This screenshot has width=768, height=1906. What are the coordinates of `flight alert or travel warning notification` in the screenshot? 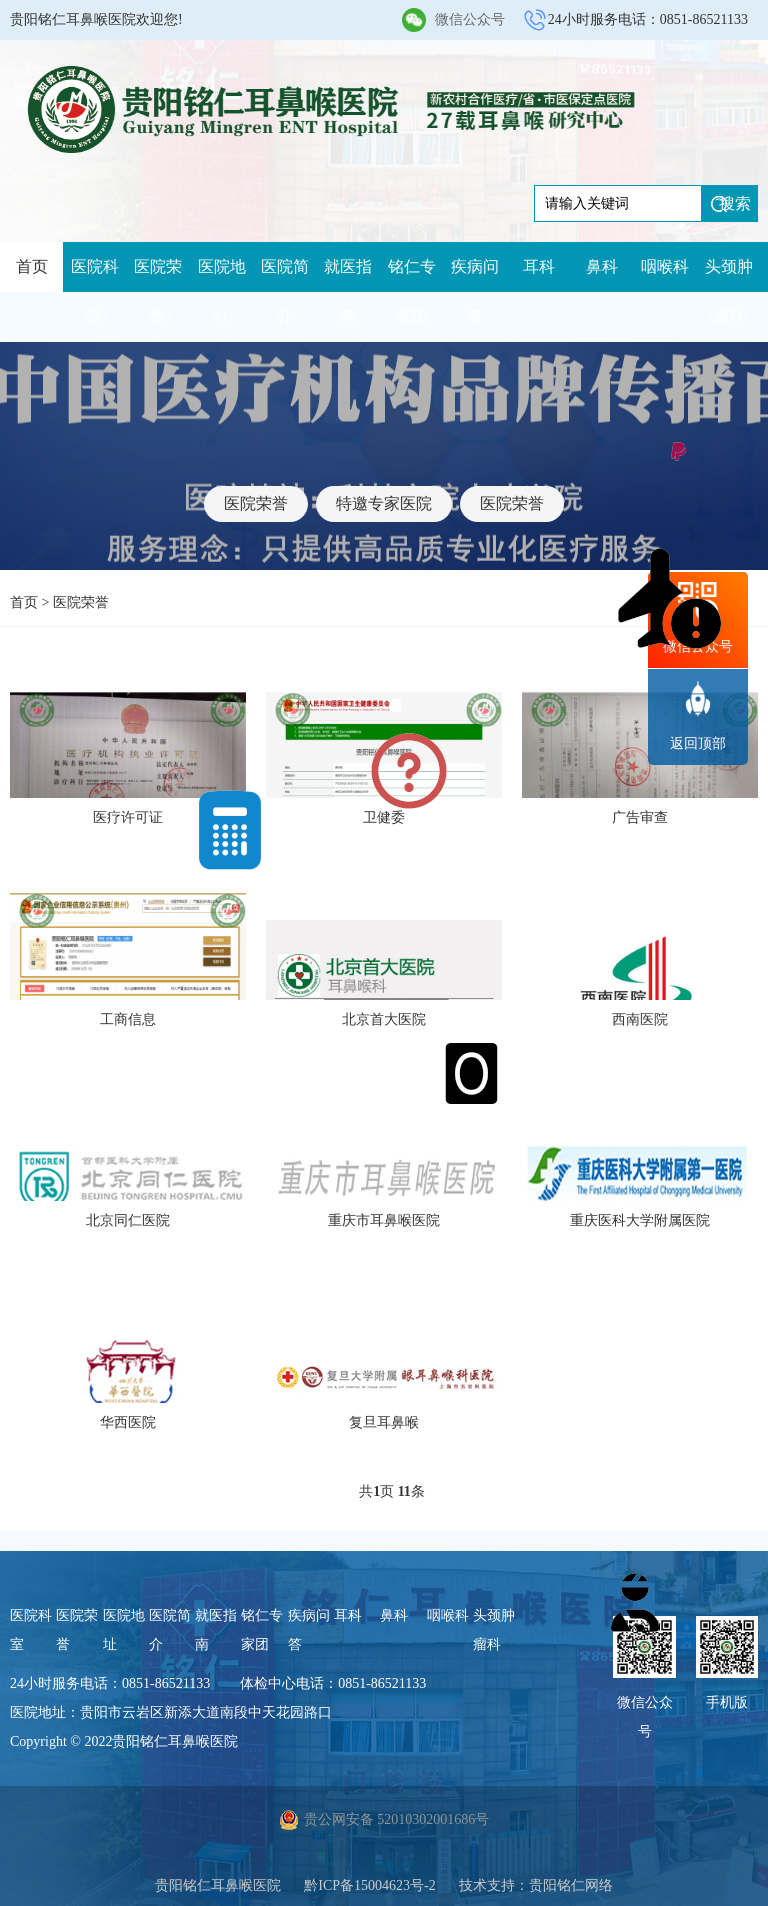 It's located at (665, 598).